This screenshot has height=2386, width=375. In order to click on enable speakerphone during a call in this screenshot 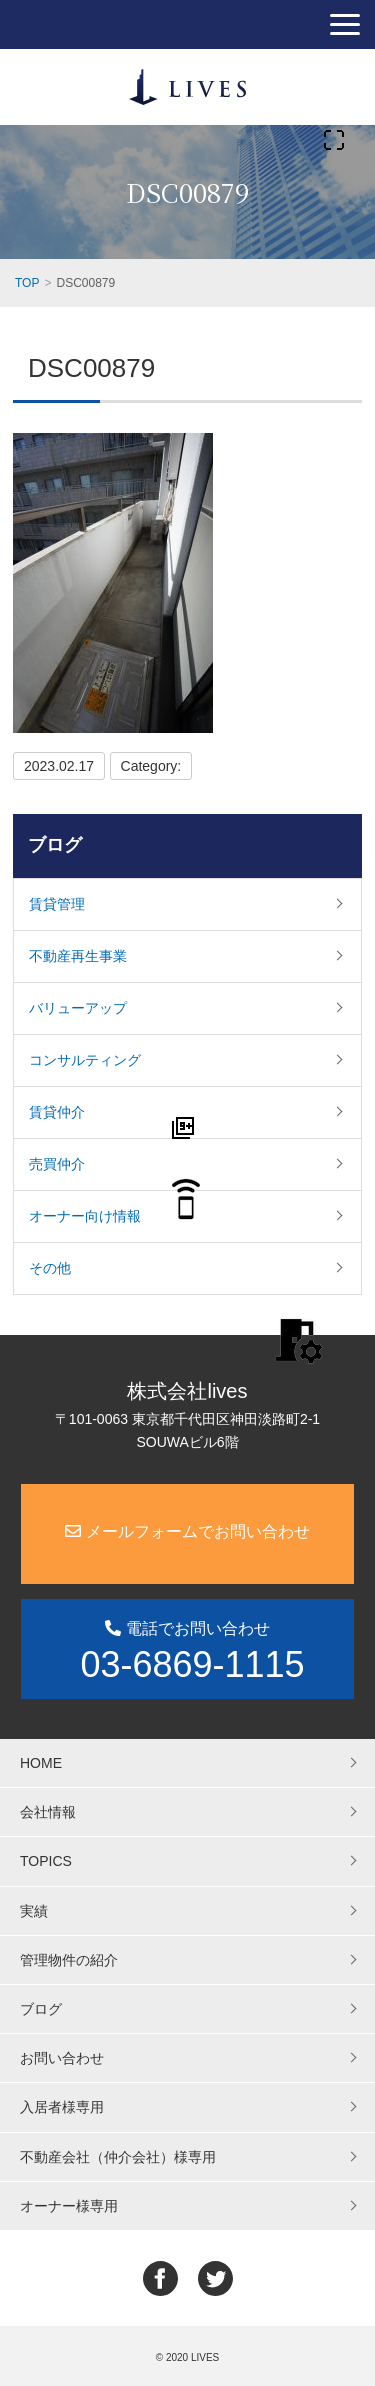, I will do `click(186, 1200)`.